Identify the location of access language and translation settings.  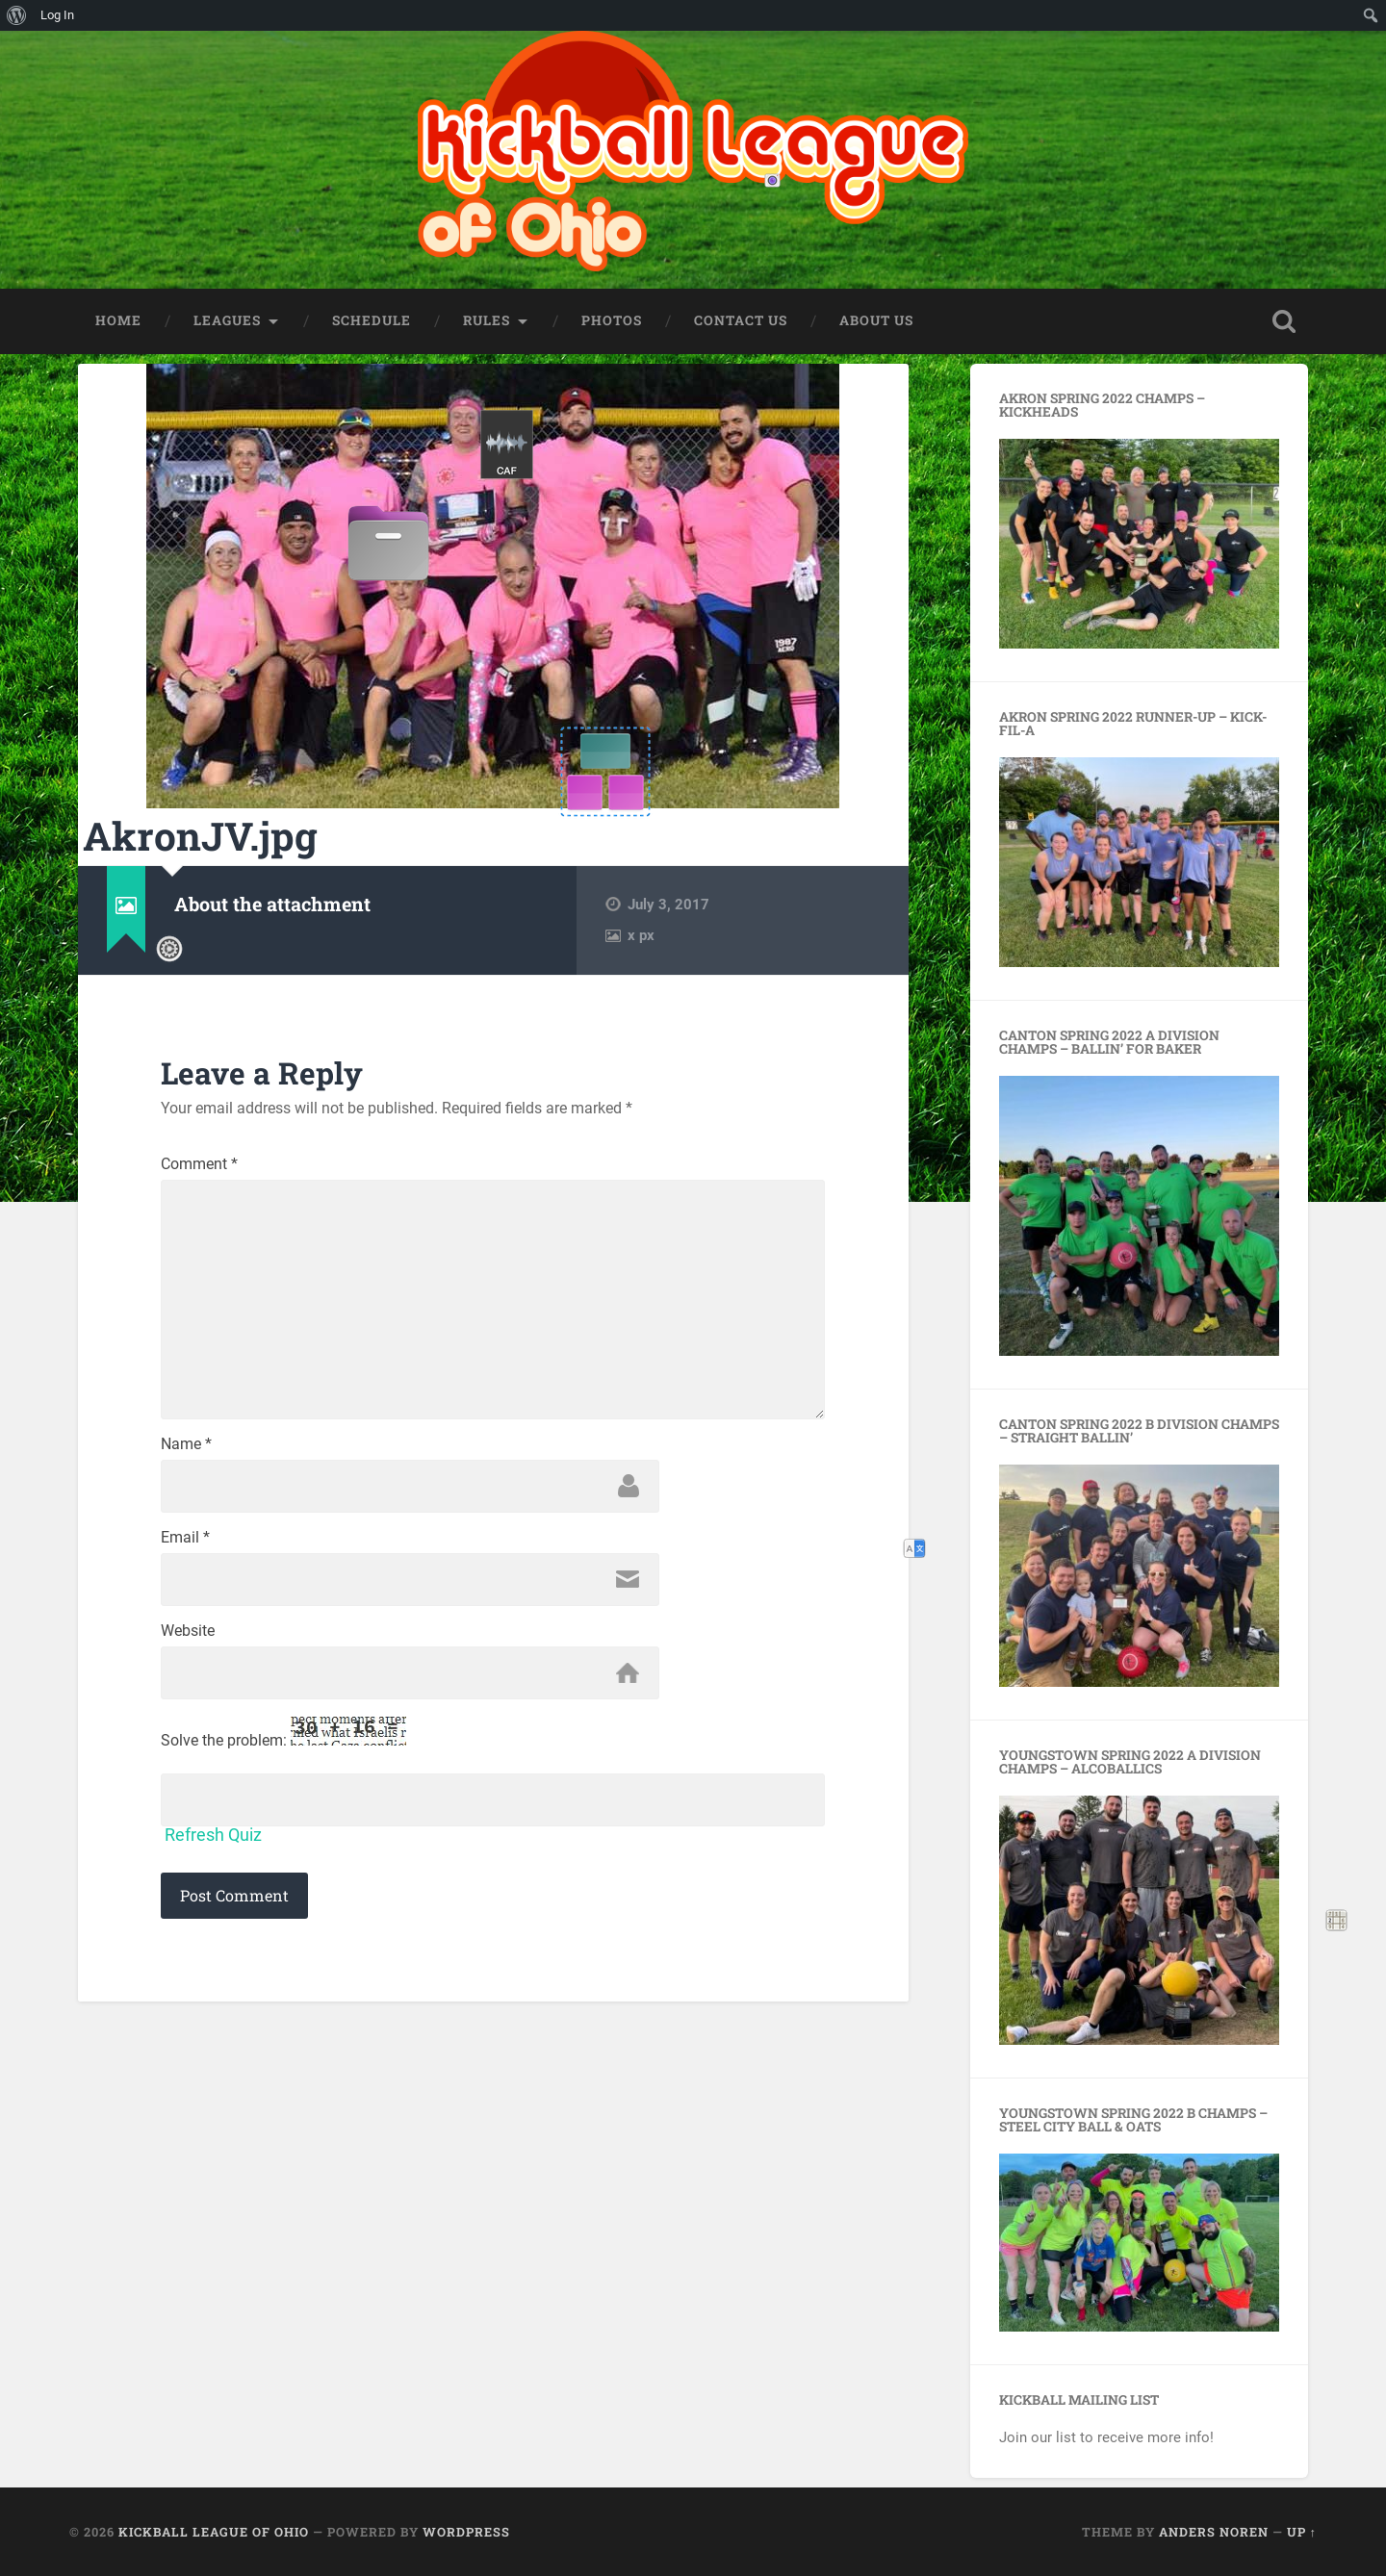
(914, 1548).